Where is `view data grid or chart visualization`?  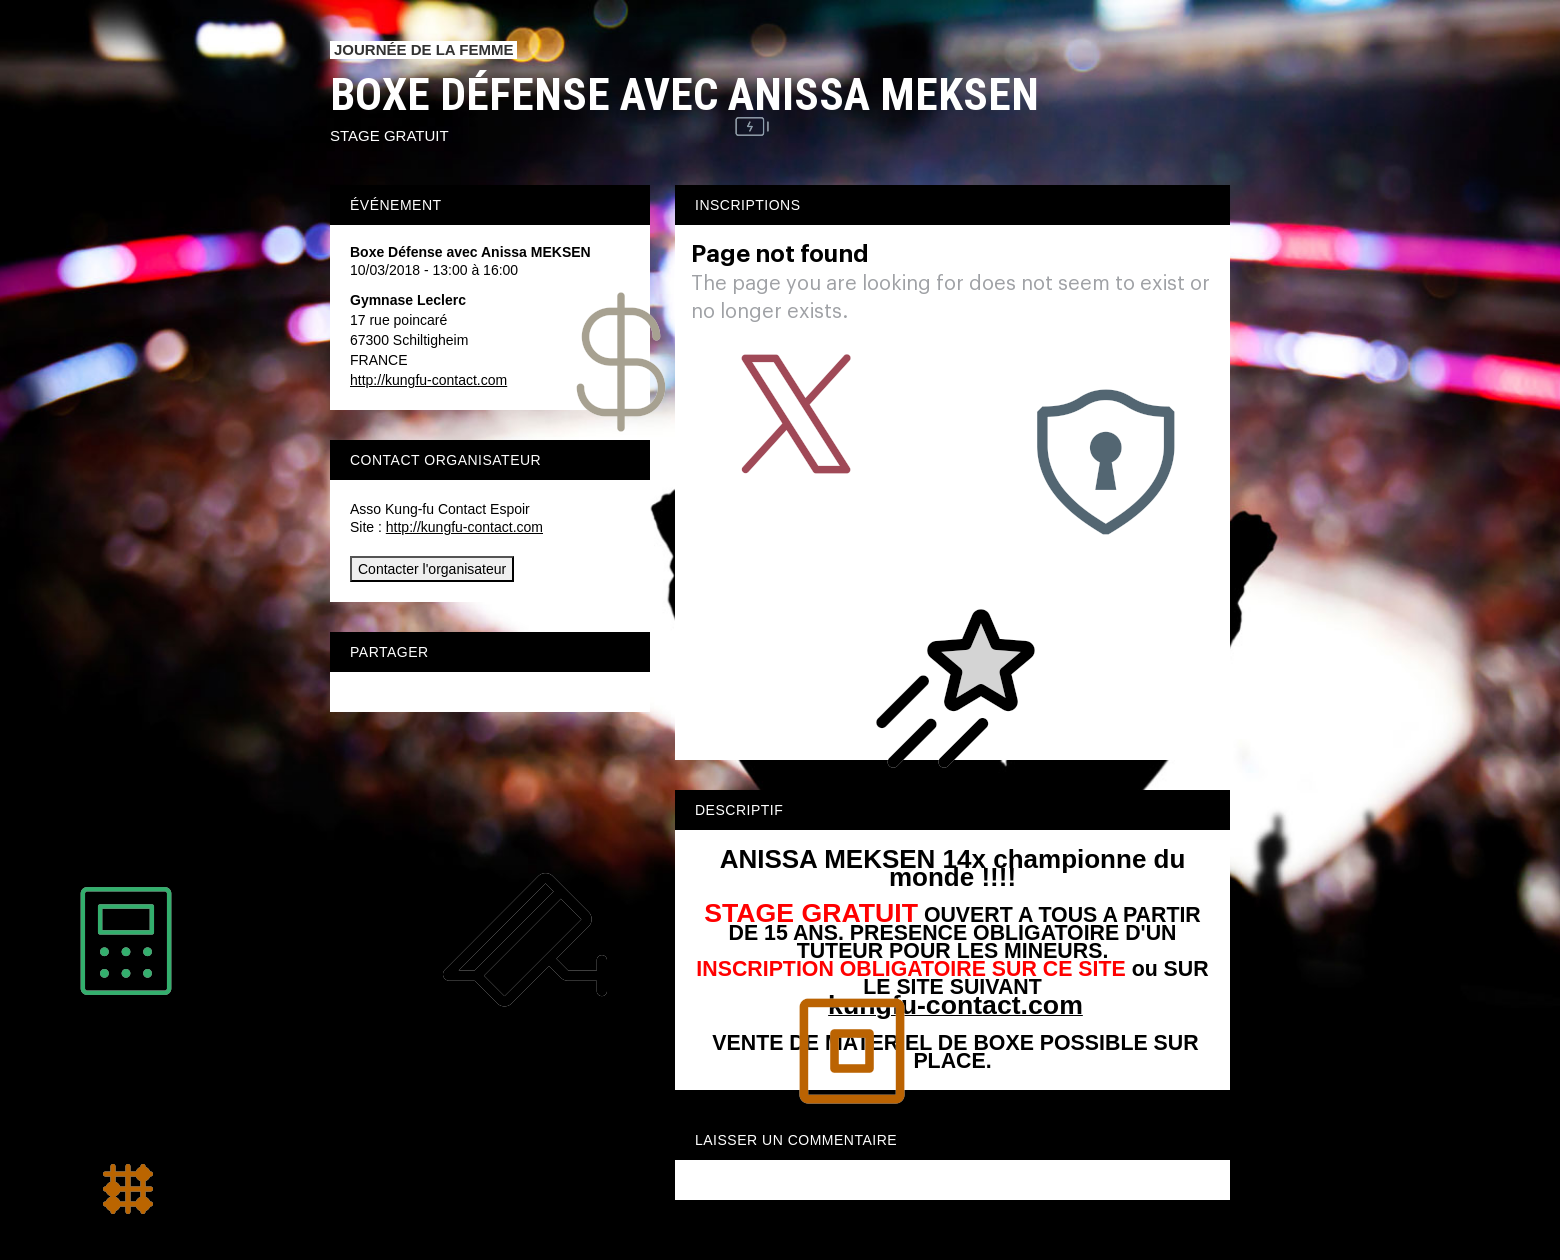
view data grid or chart visualization is located at coordinates (128, 1189).